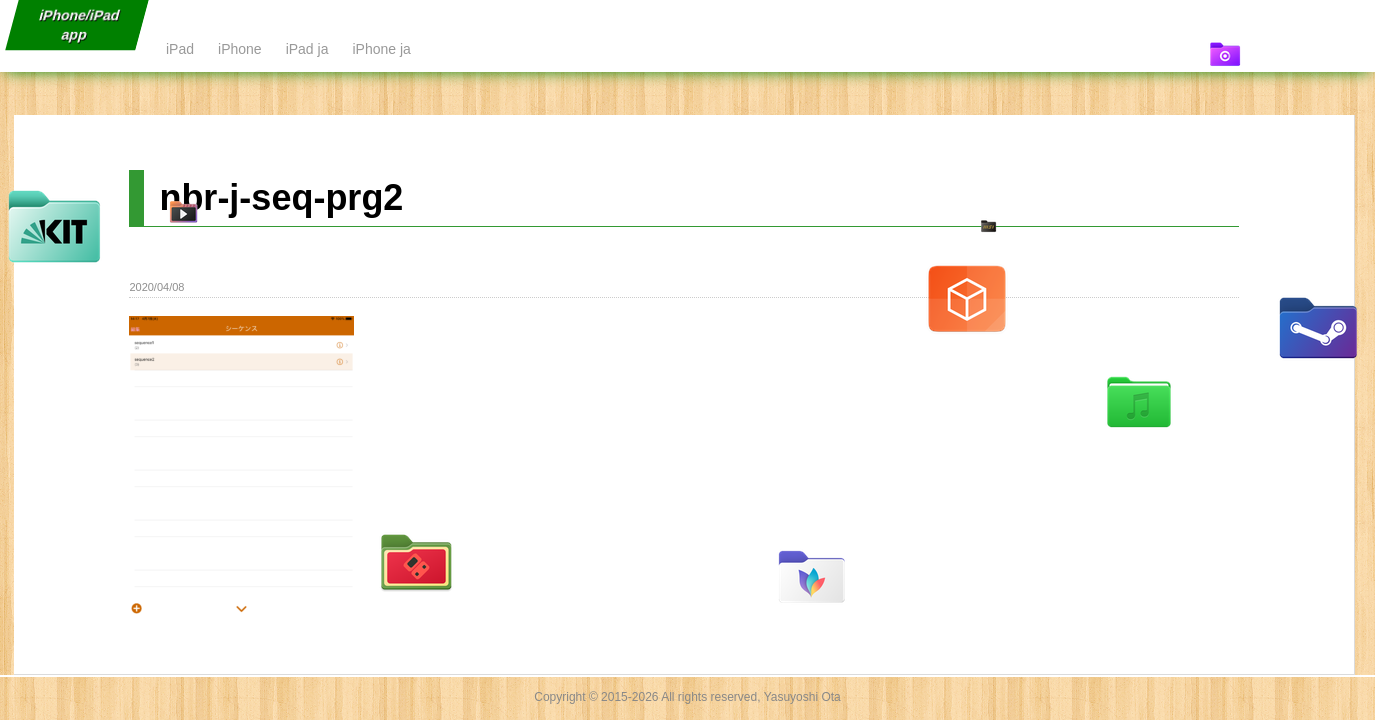 This screenshot has height=720, width=1375. Describe the element at coordinates (967, 296) in the screenshot. I see `open a Blender 3D project file` at that location.